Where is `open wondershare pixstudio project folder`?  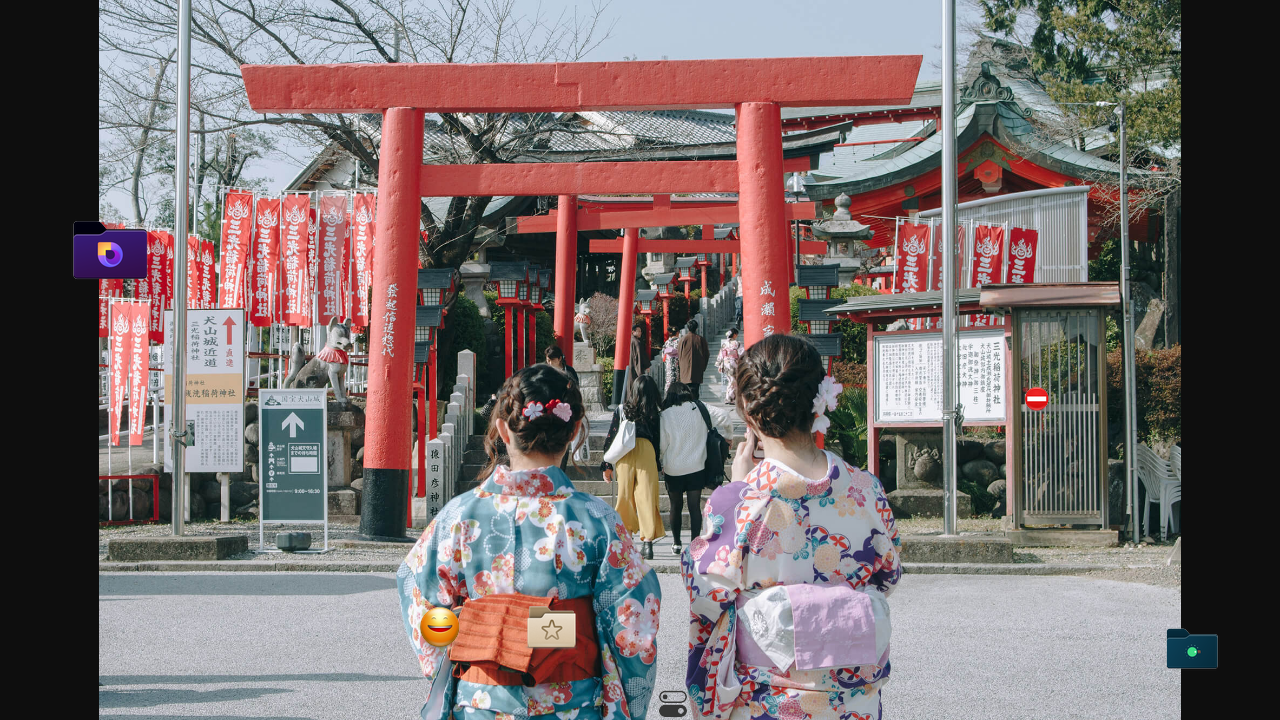
open wondershare pixstudio project folder is located at coordinates (110, 252).